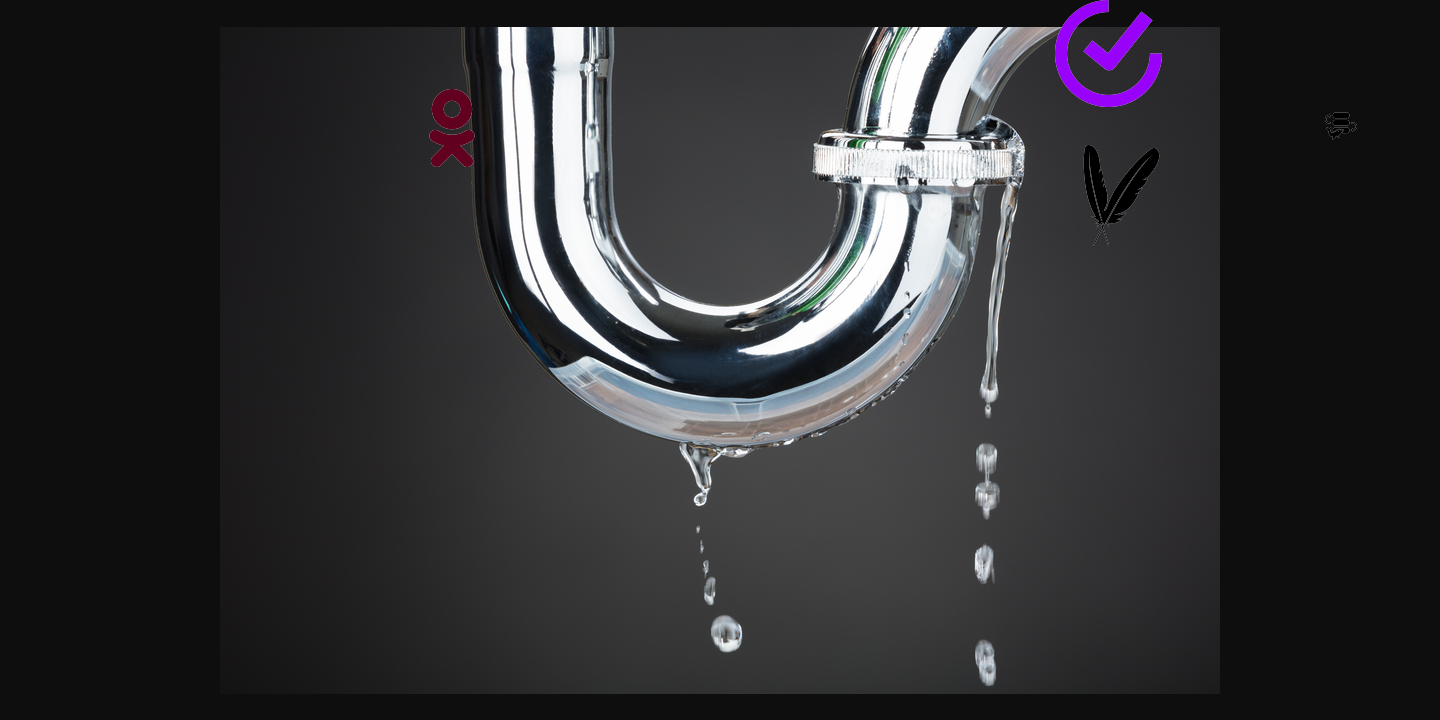 The image size is (1440, 720). Describe the element at coordinates (1108, 53) in the screenshot. I see `open the TickTick task management app` at that location.